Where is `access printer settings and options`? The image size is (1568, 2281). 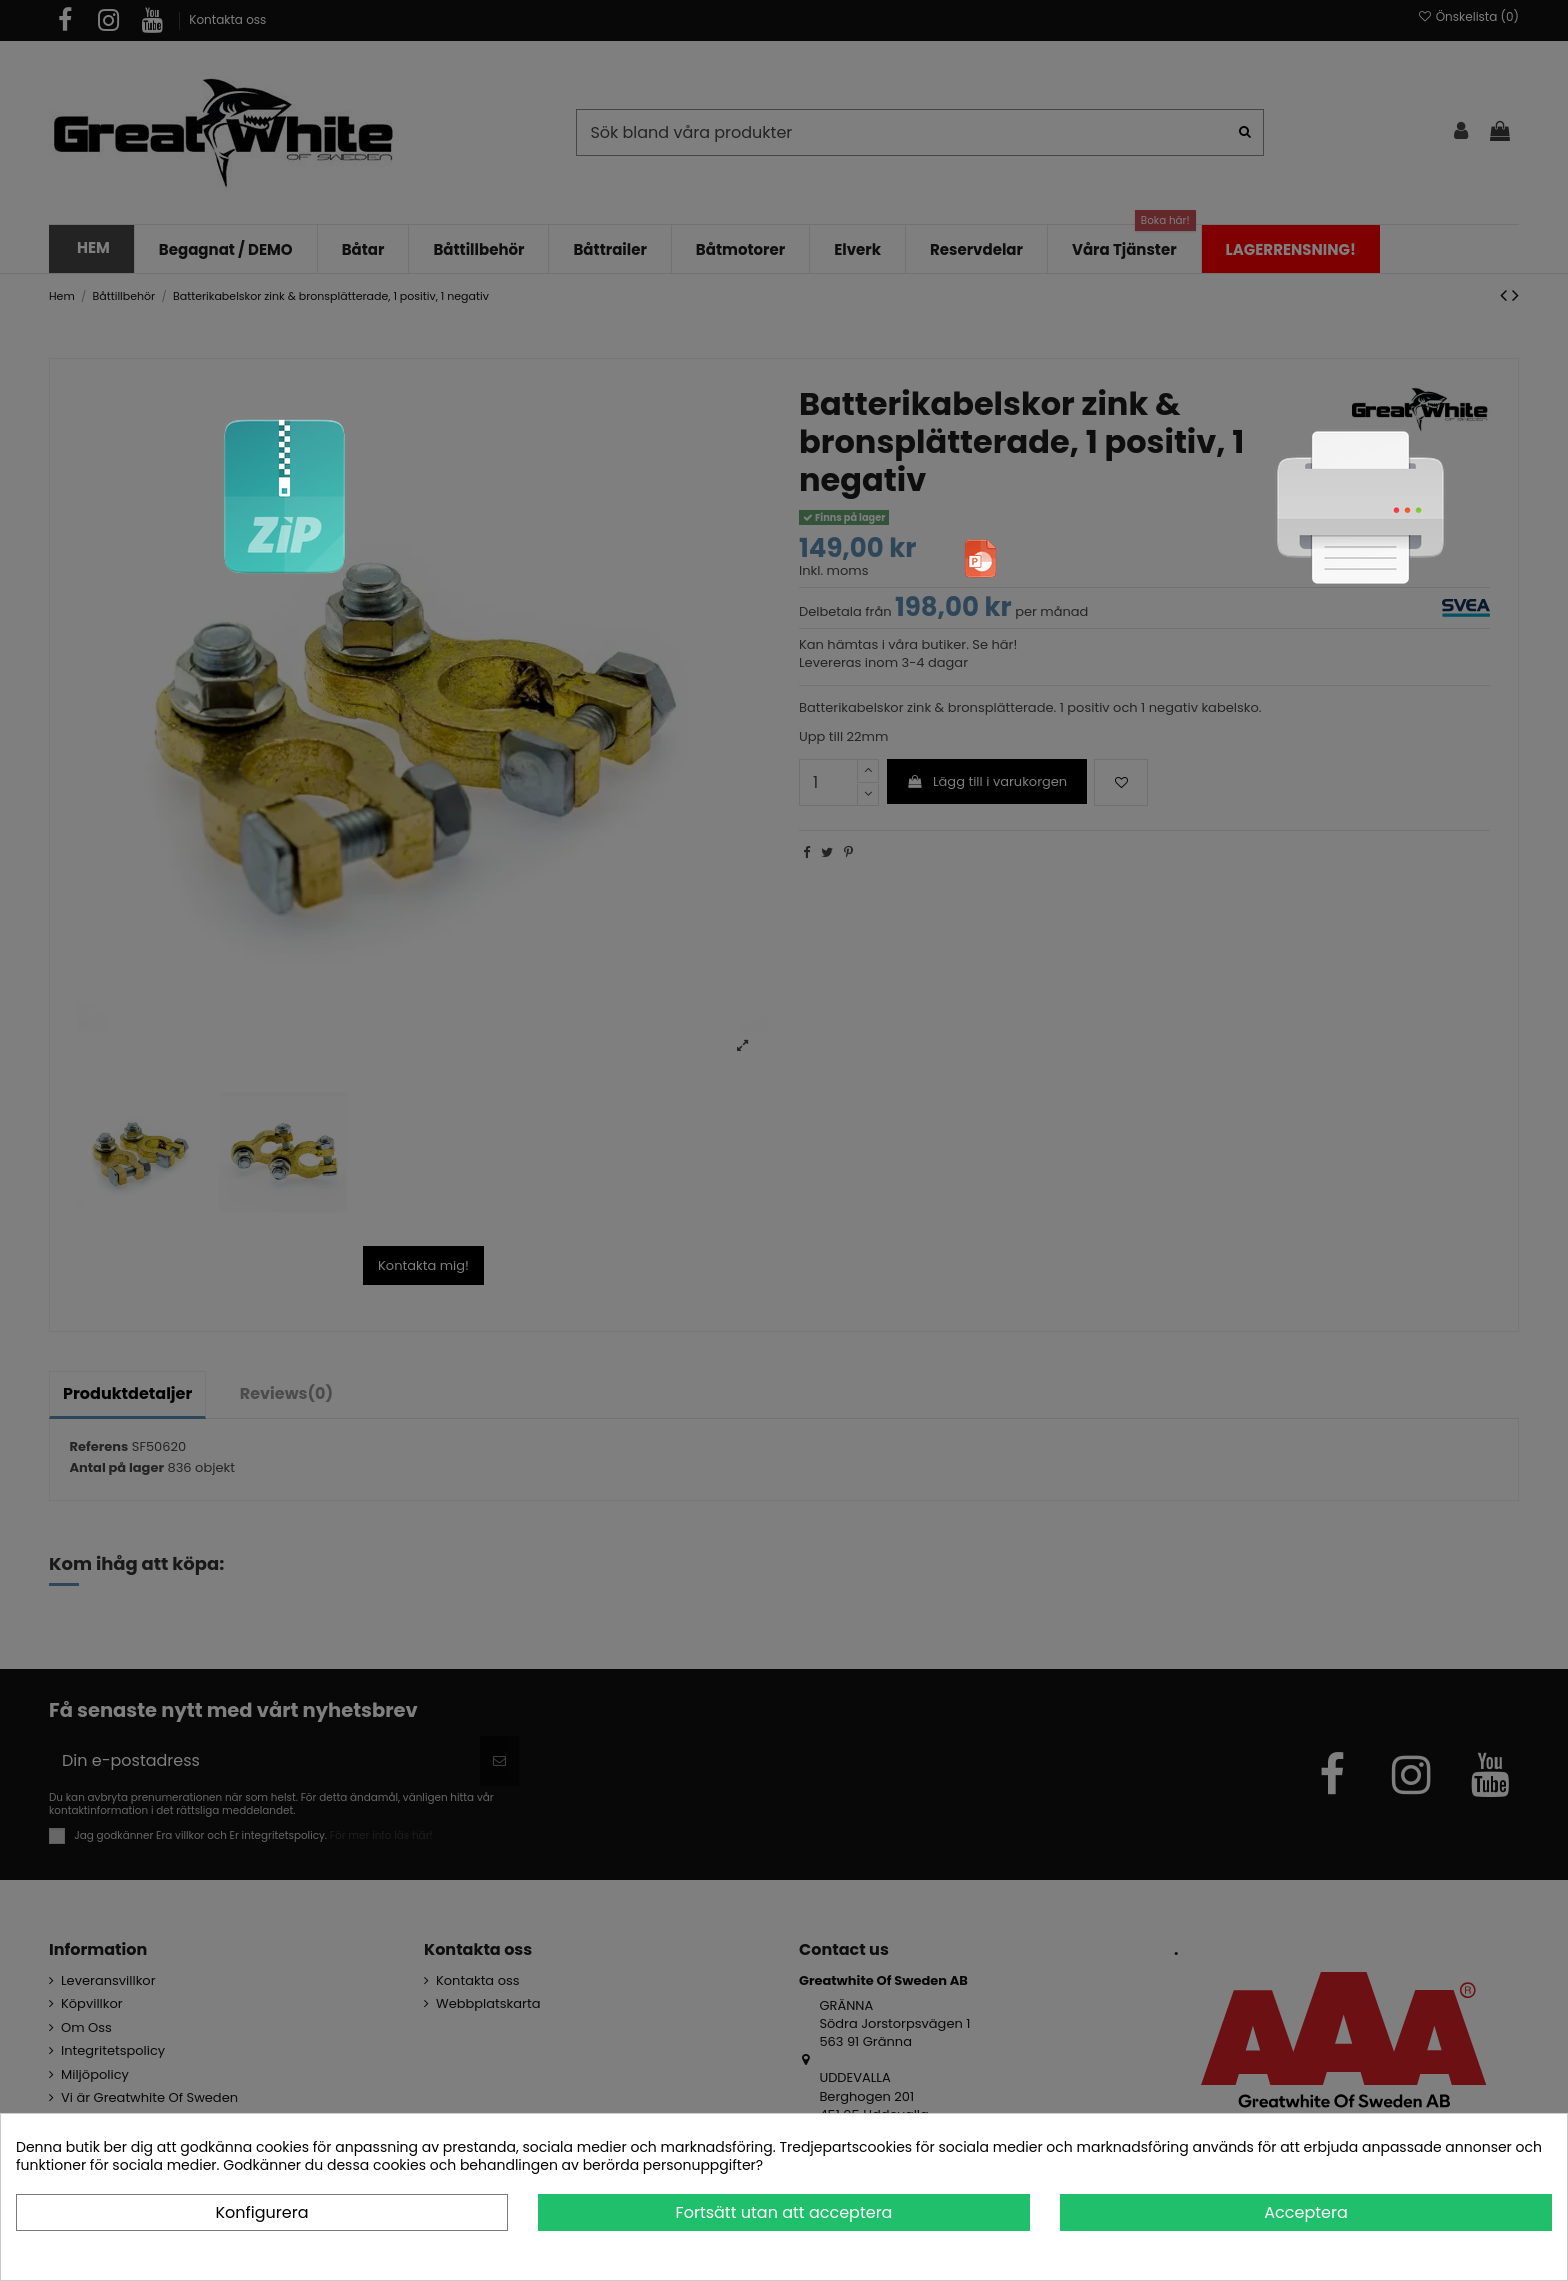 access printer settings and options is located at coordinates (1360, 507).